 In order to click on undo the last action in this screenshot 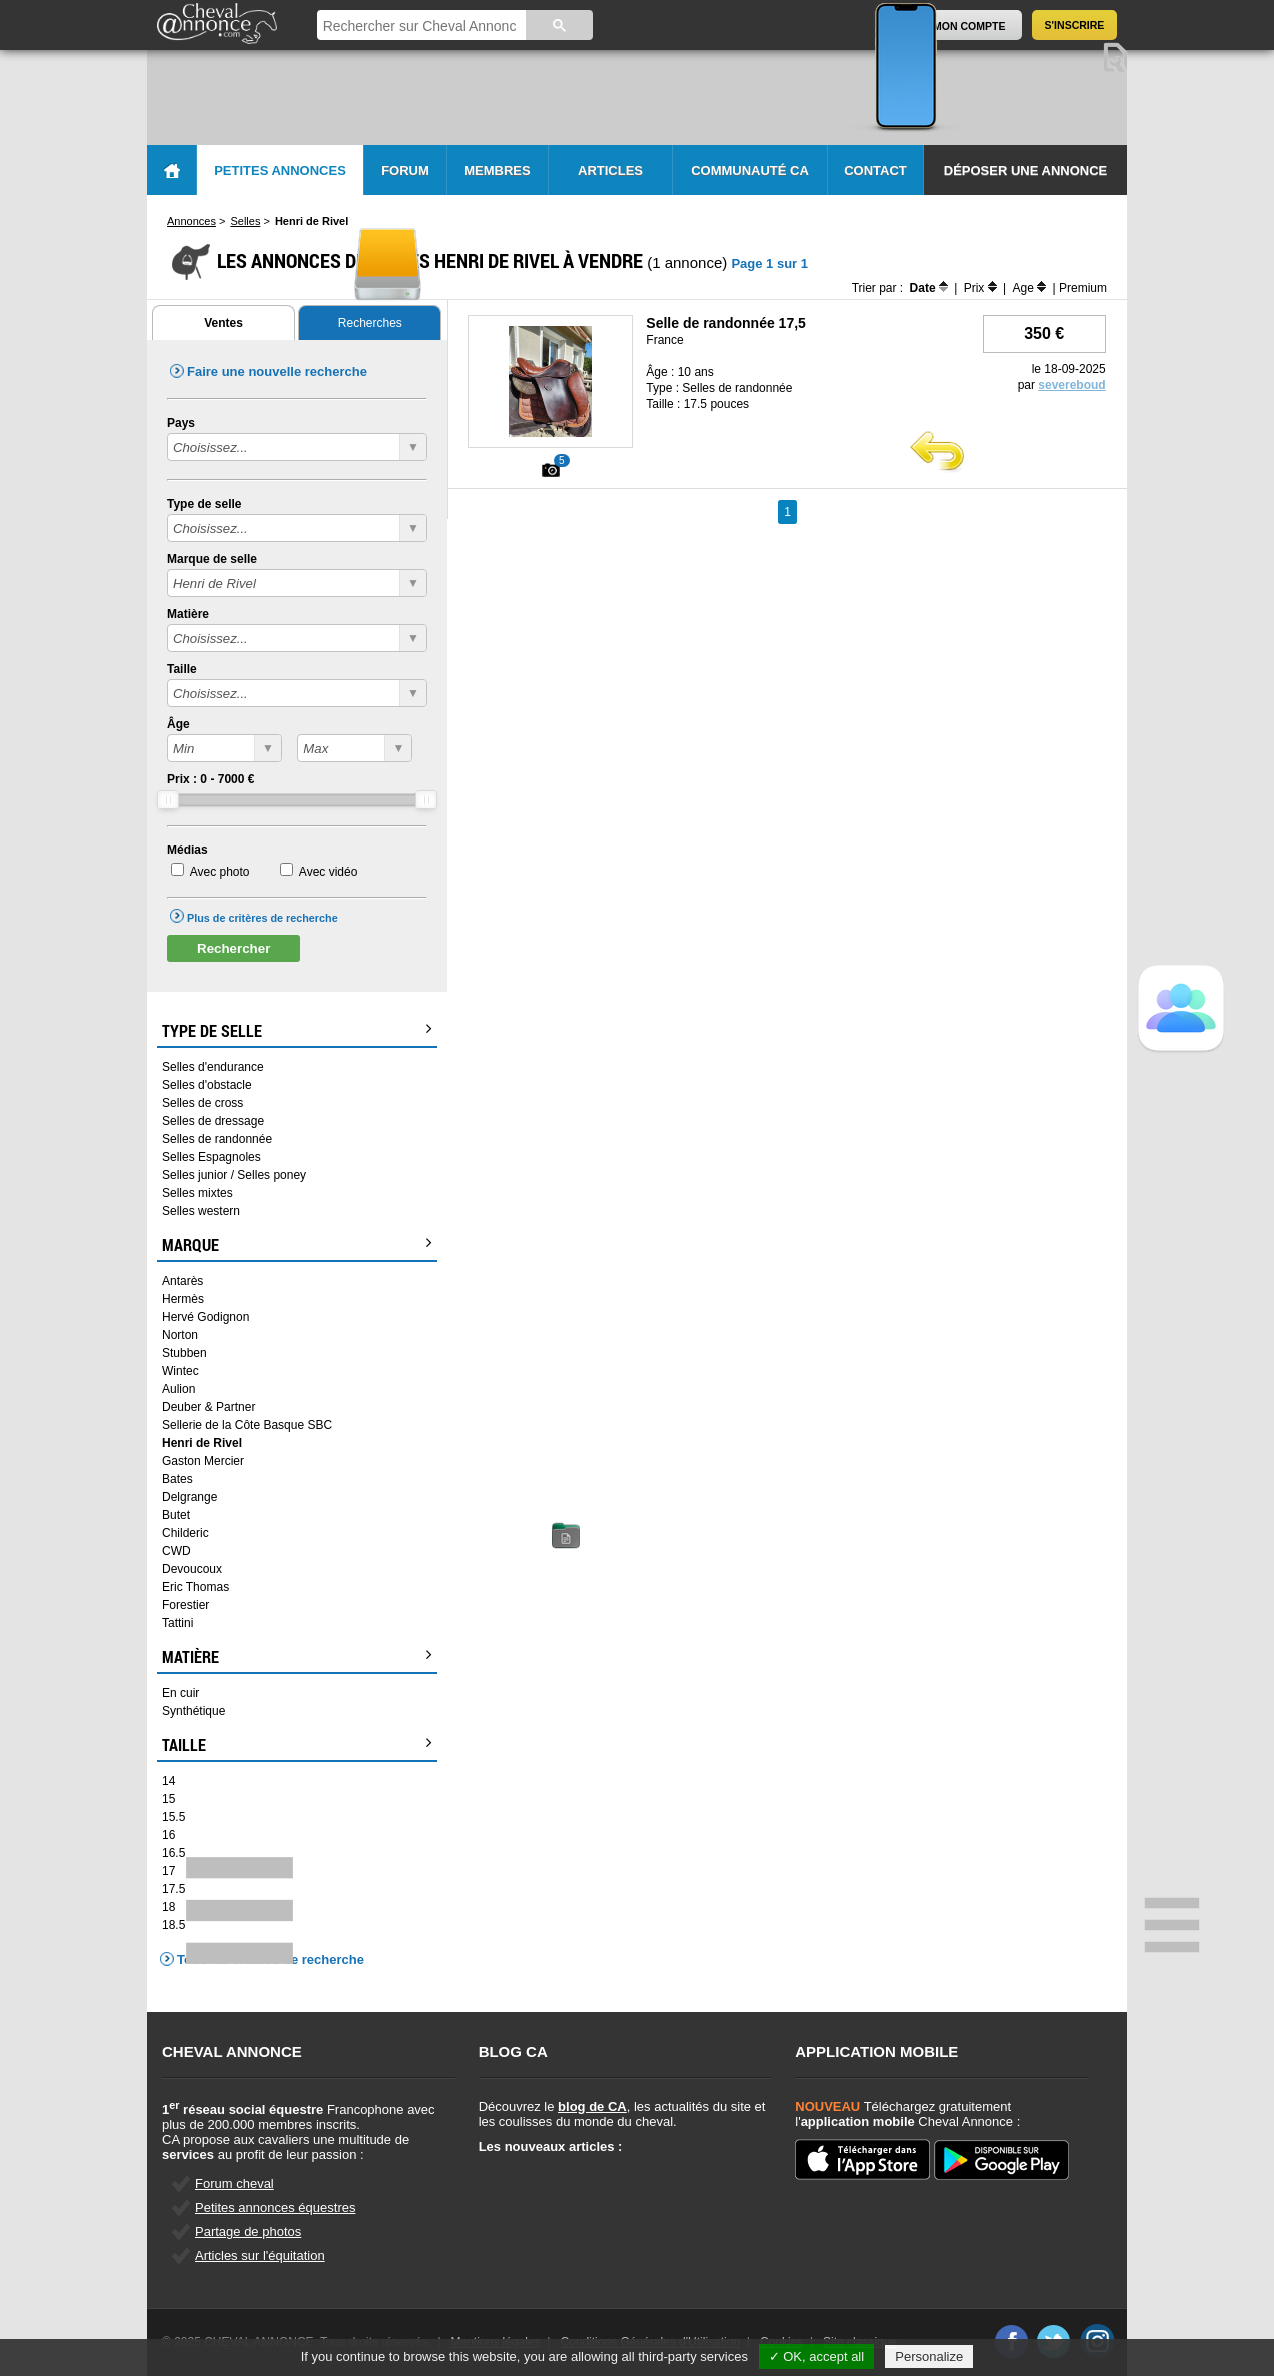, I will do `click(937, 449)`.